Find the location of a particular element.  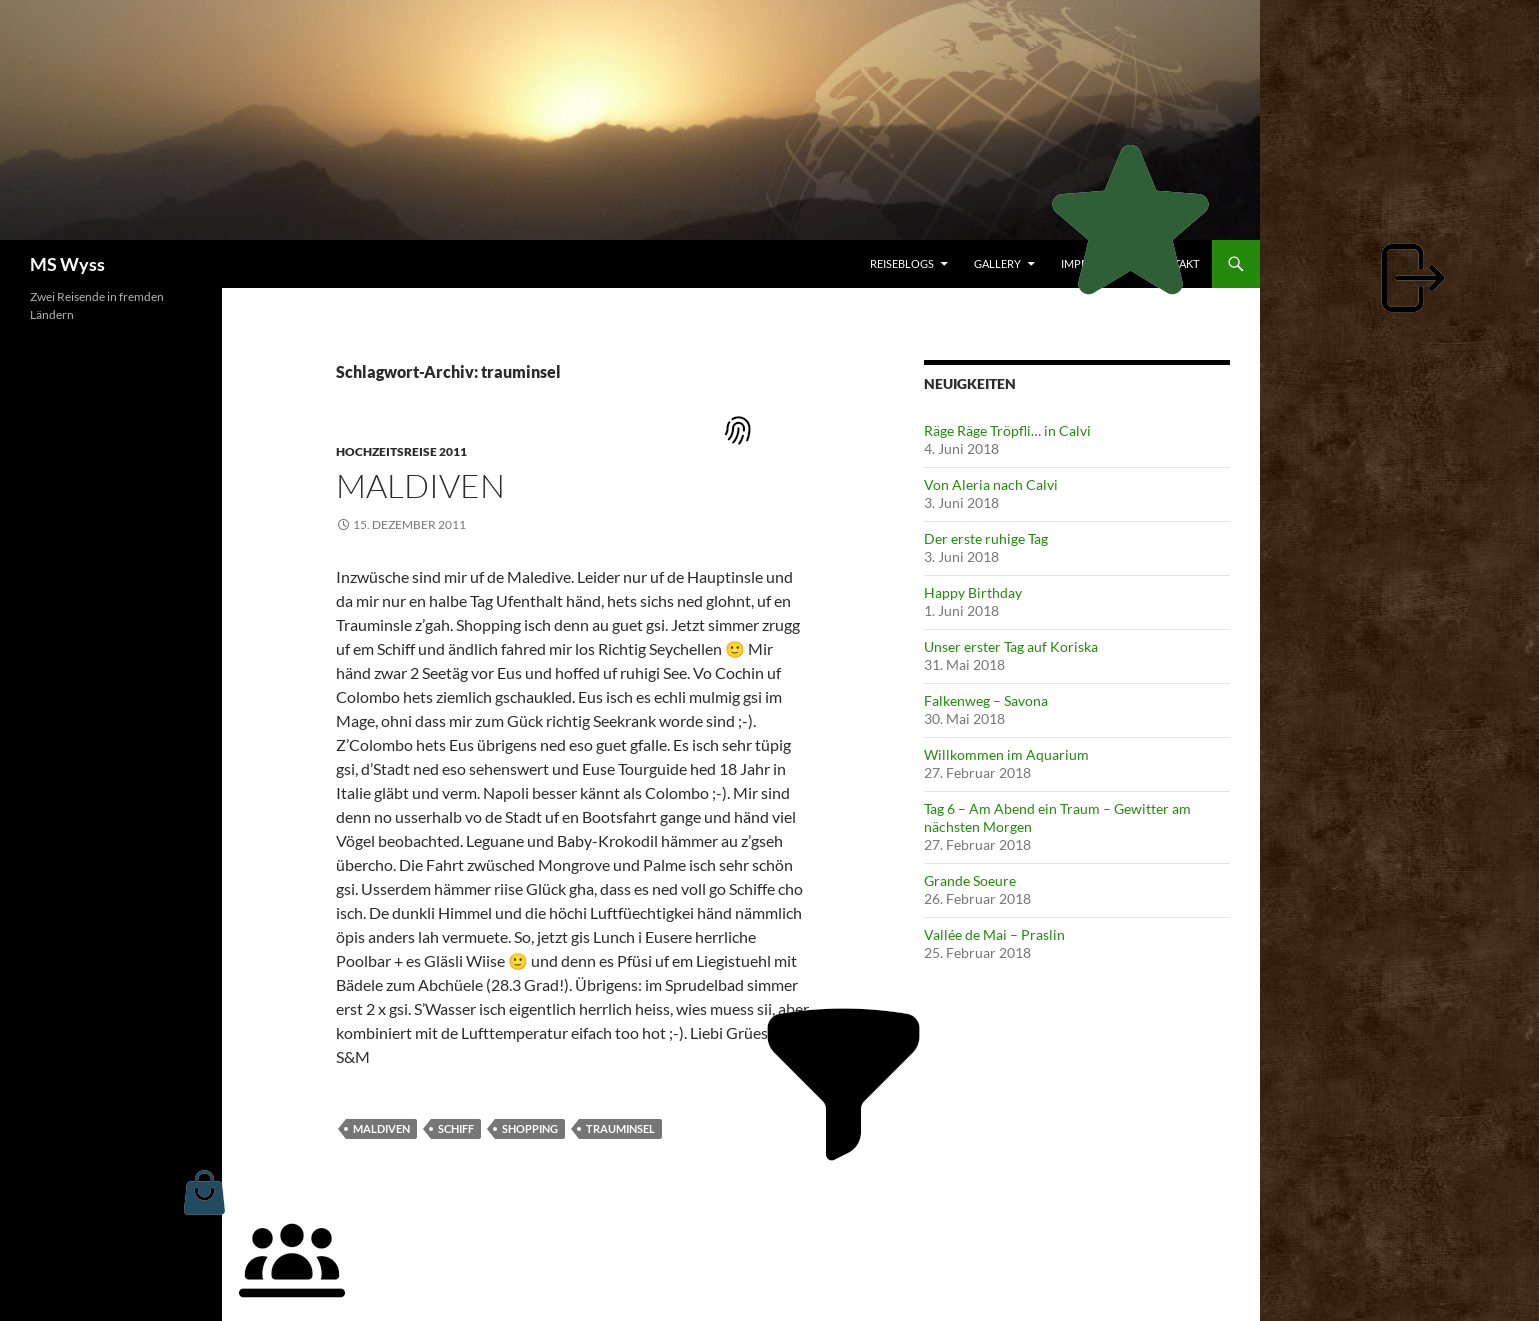

authenticate with fingerprint is located at coordinates (738, 430).